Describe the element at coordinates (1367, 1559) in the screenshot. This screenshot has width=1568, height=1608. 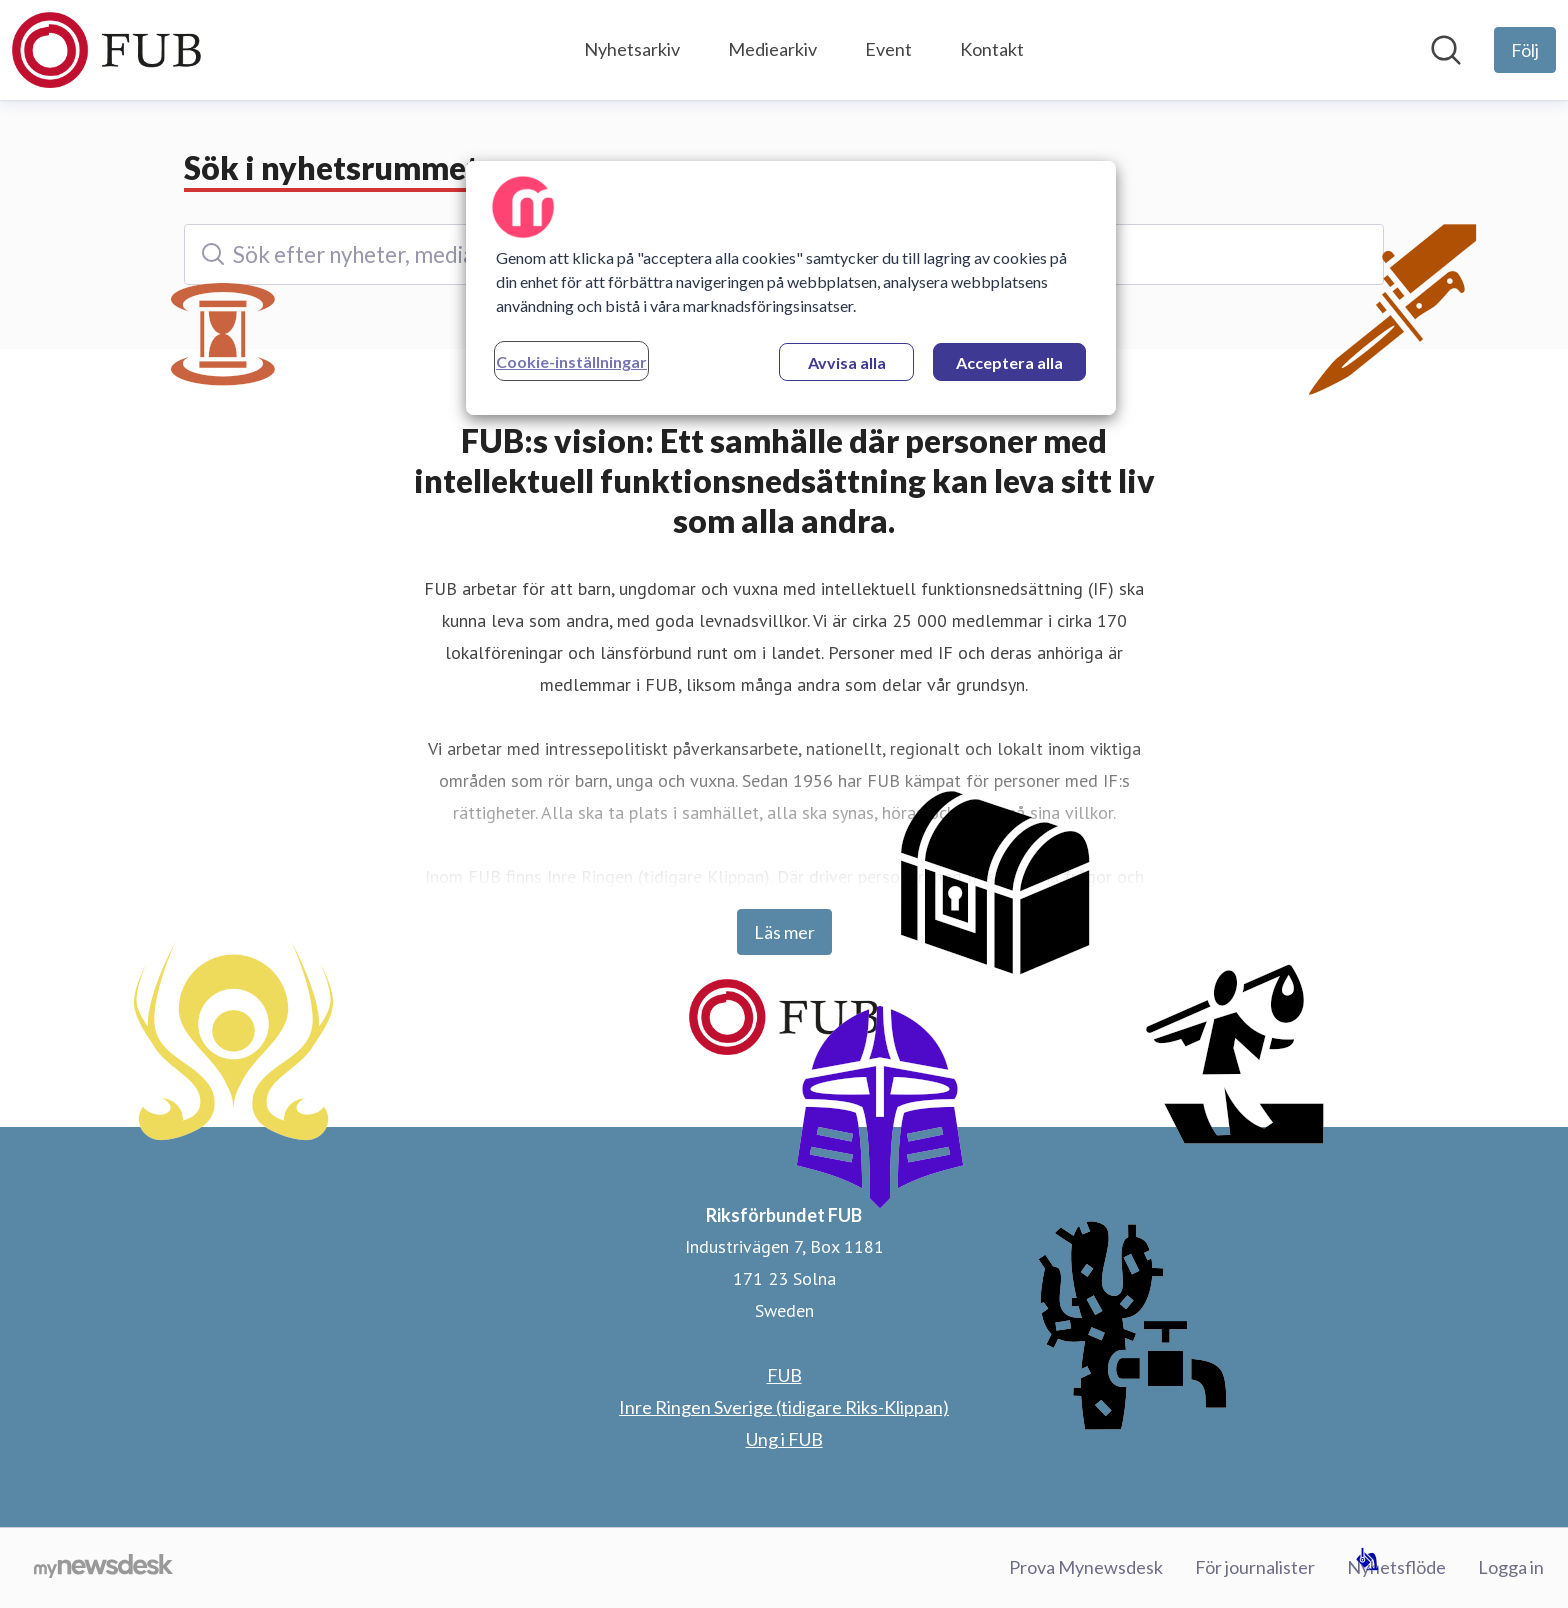
I see `pour molten metal in a crafting game` at that location.